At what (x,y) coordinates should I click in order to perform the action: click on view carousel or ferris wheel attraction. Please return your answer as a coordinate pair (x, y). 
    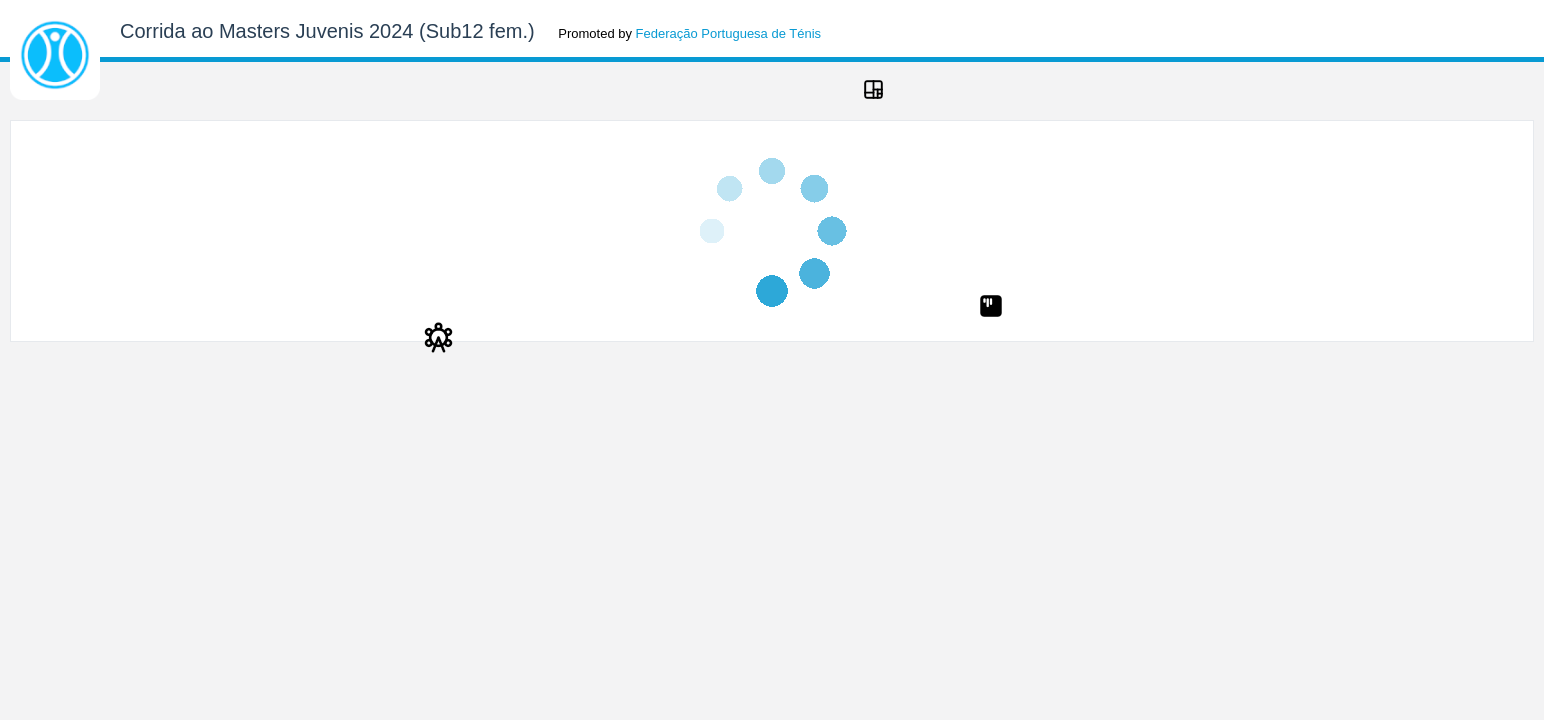
    Looking at the image, I should click on (438, 337).